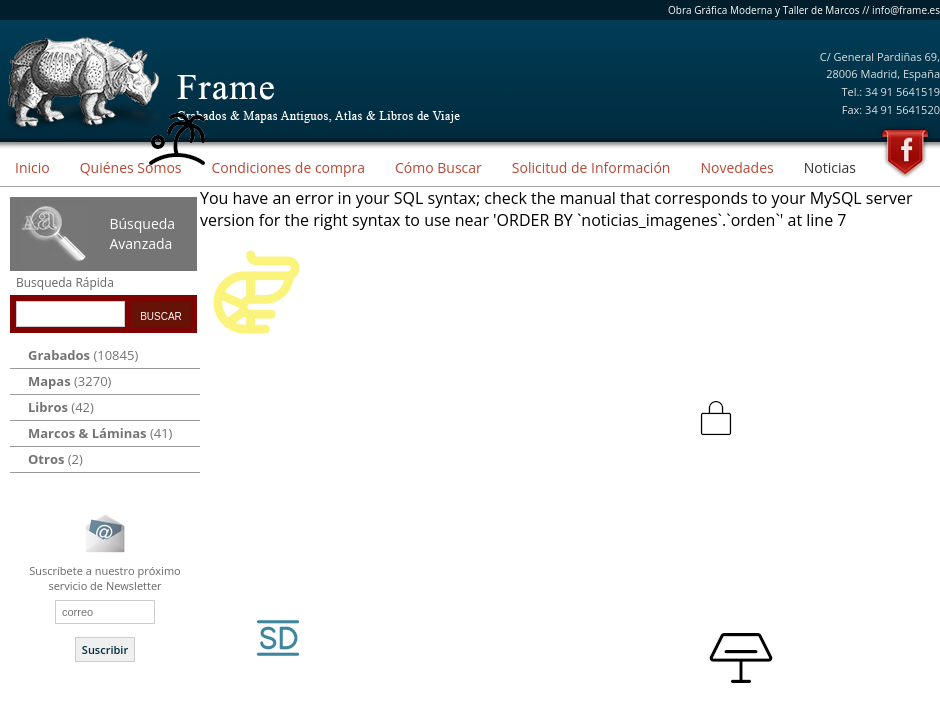  I want to click on lock or secure this item, so click(716, 420).